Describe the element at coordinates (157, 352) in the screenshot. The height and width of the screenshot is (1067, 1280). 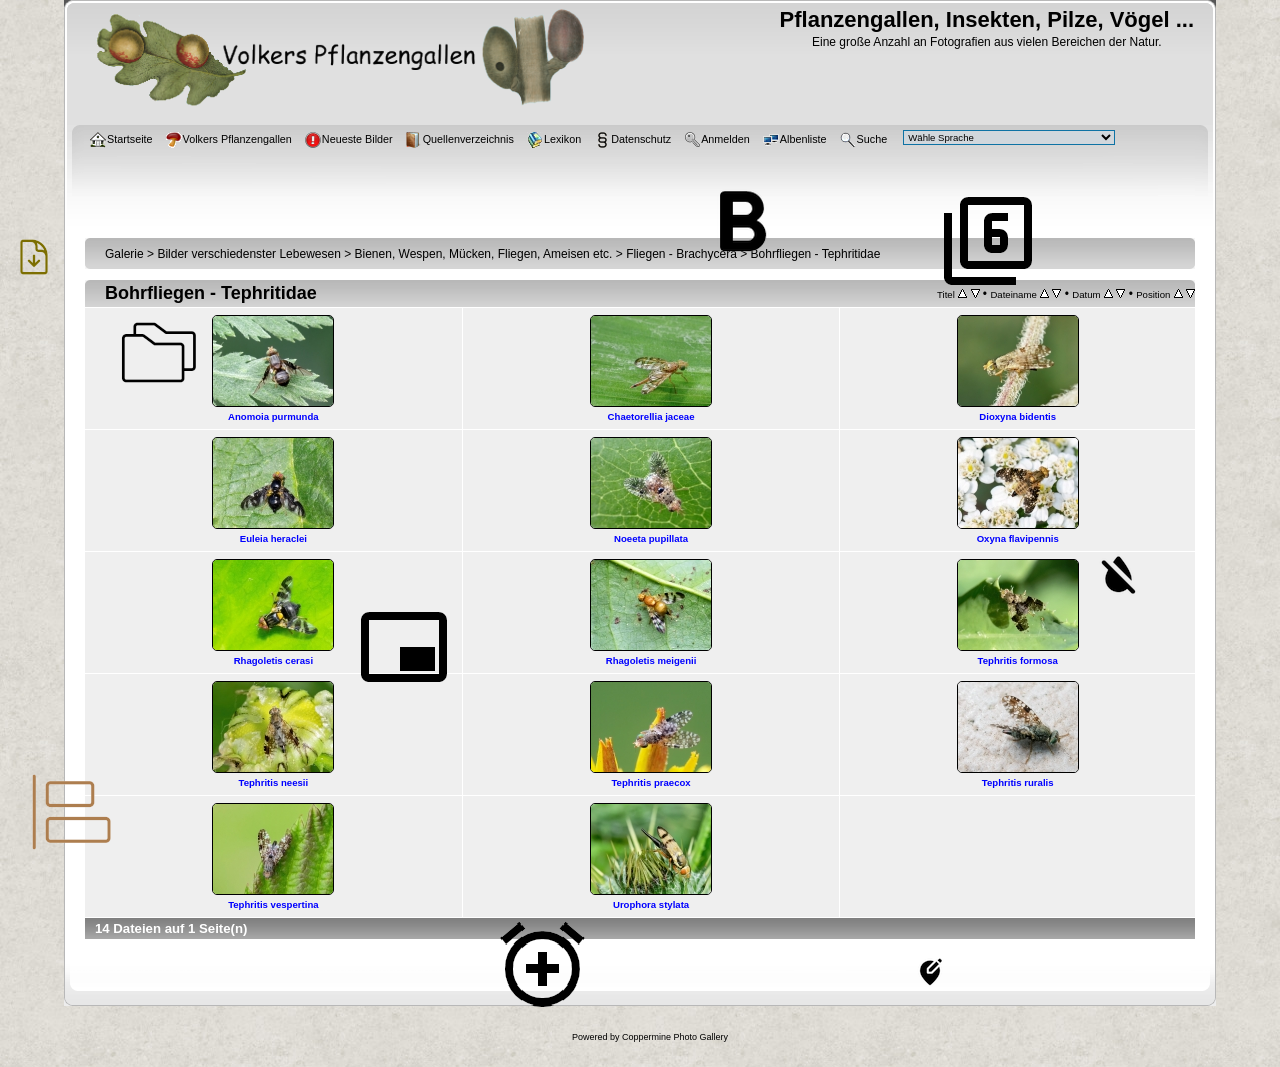
I see `browse all folders` at that location.